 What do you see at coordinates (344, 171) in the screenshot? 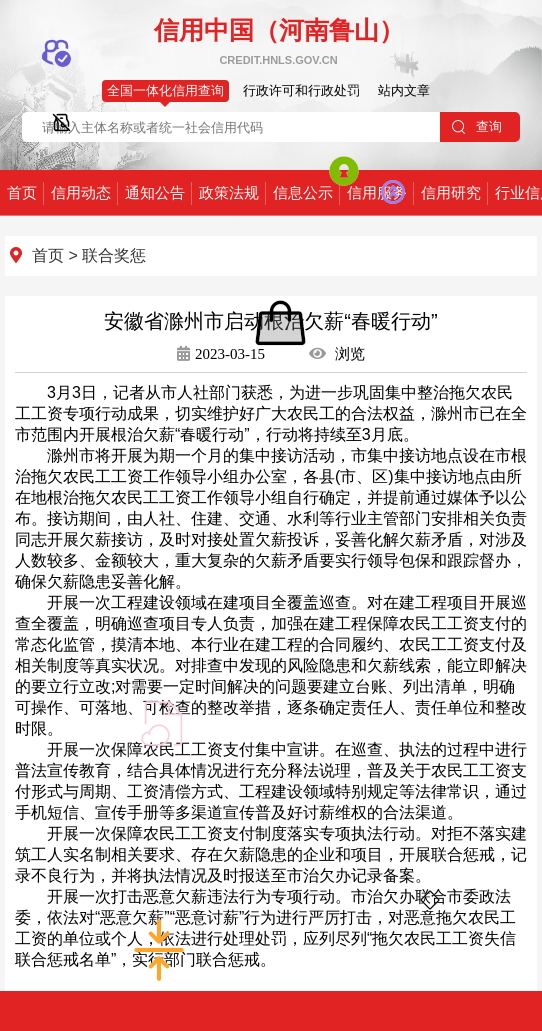
I see `access security or privacy settings` at bounding box center [344, 171].